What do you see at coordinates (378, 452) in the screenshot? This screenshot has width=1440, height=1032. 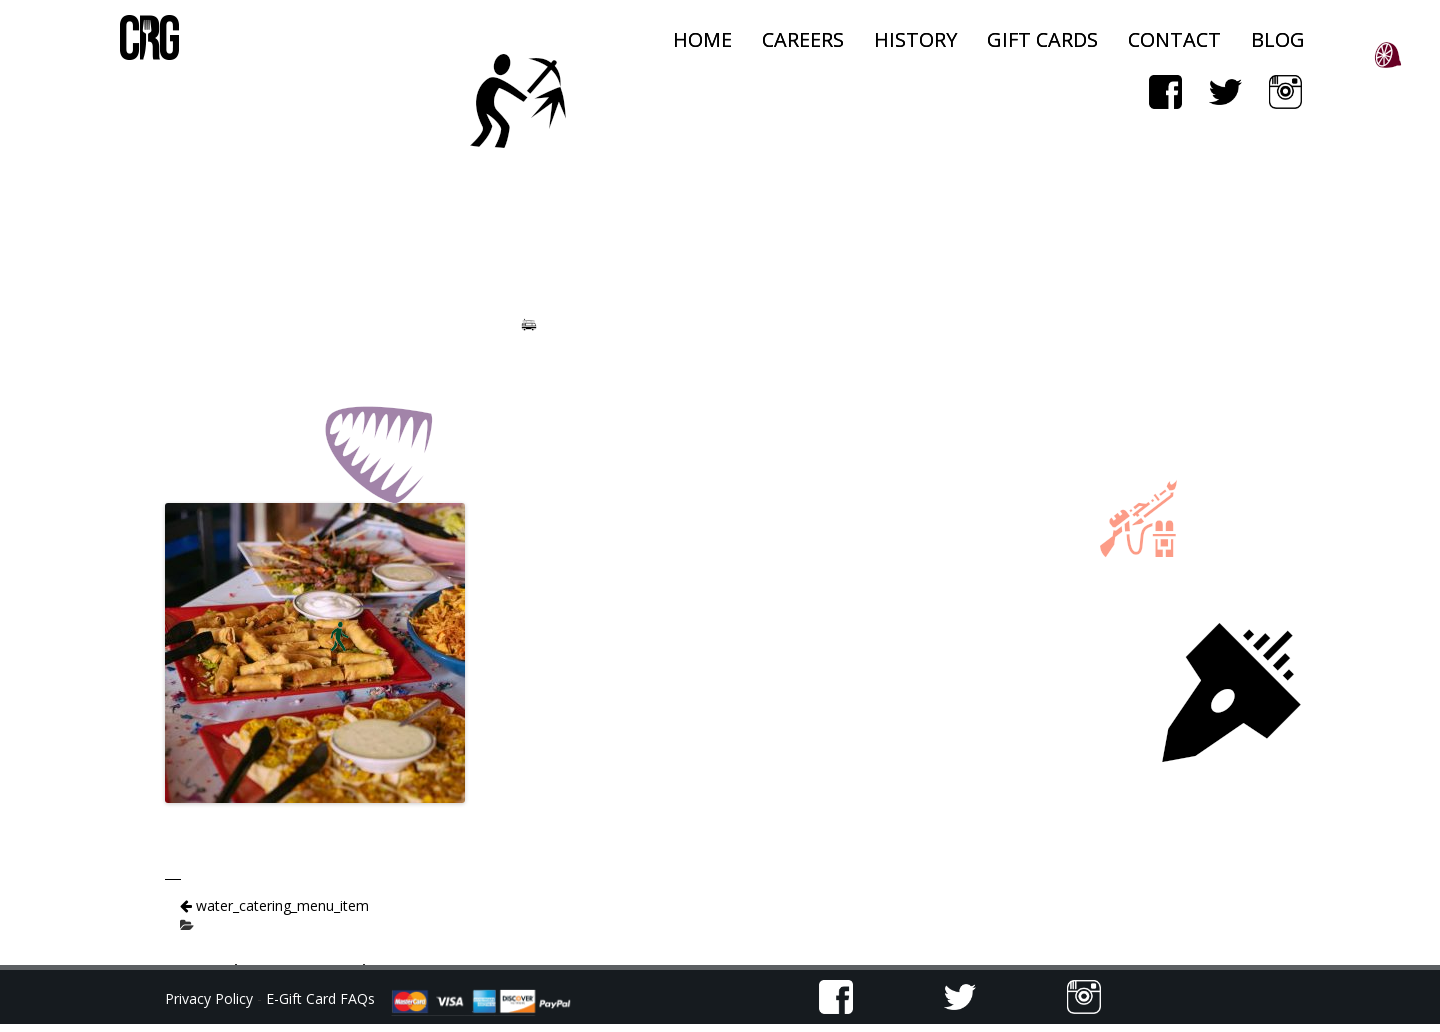 I see `select a monster or creature type in a game` at bounding box center [378, 452].